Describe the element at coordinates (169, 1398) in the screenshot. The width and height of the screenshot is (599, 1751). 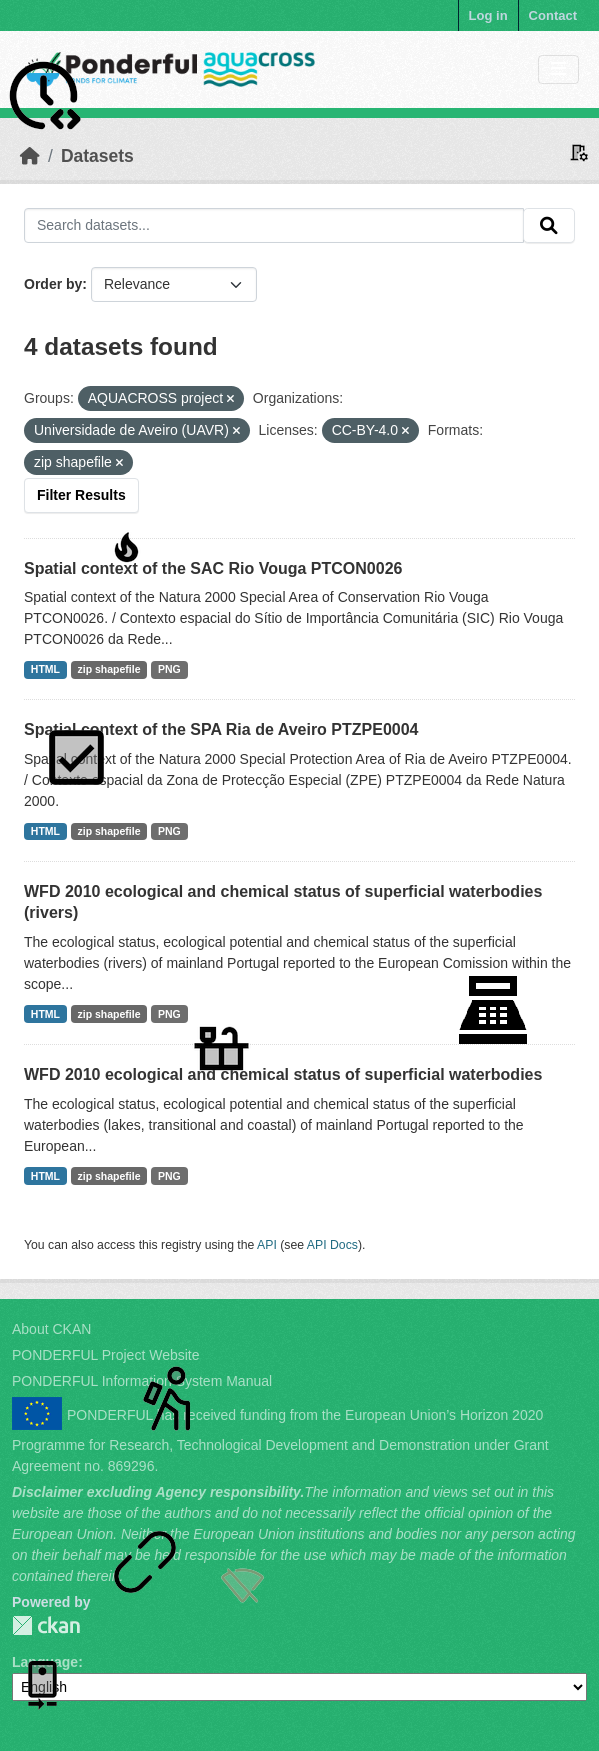
I see `access hiking trails or outdoor activities` at that location.